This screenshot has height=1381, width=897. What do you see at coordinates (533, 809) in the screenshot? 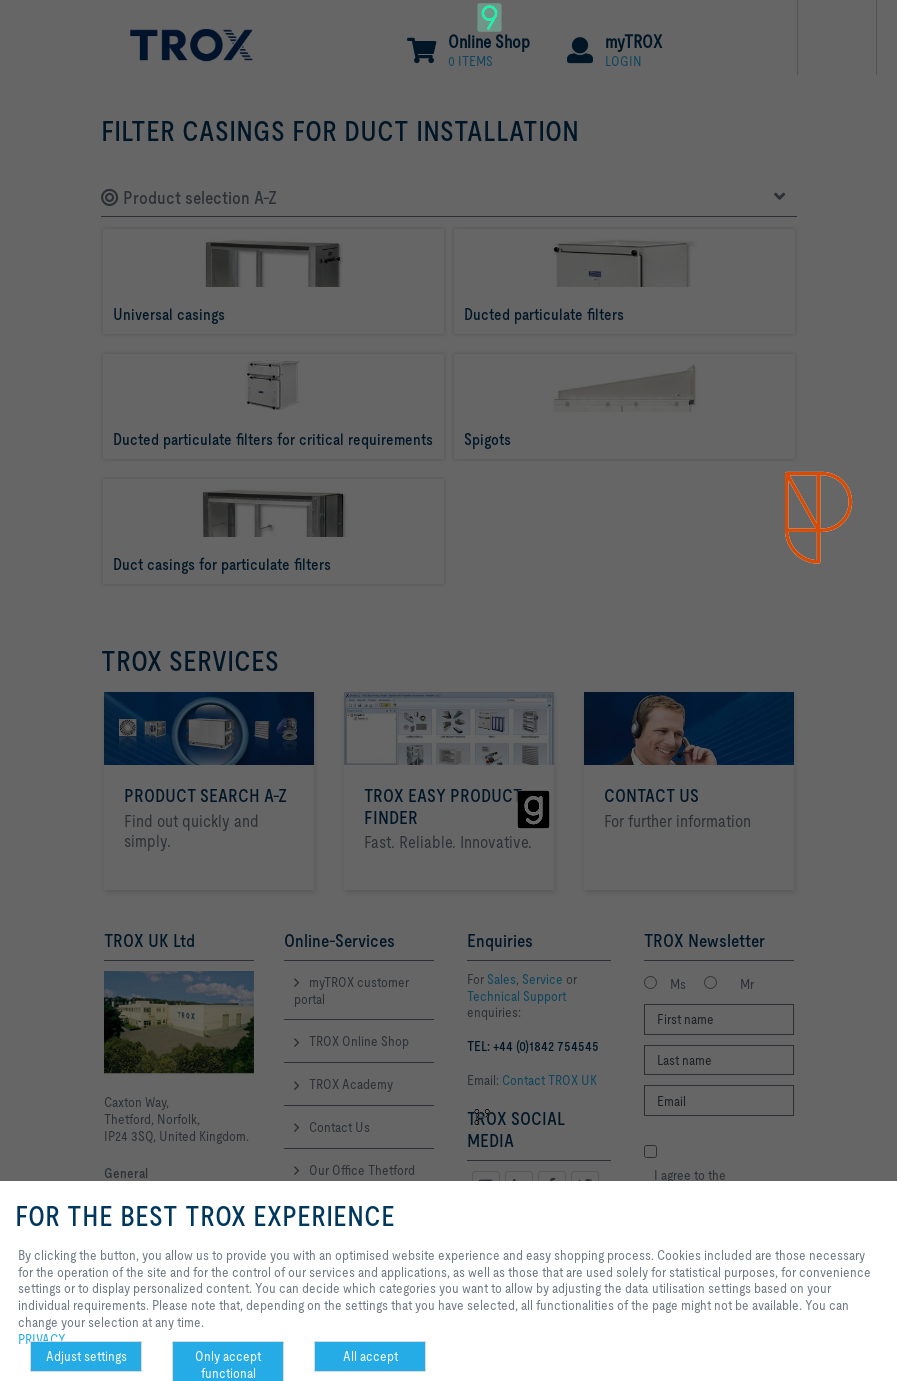
I see `open Goodreads app` at bounding box center [533, 809].